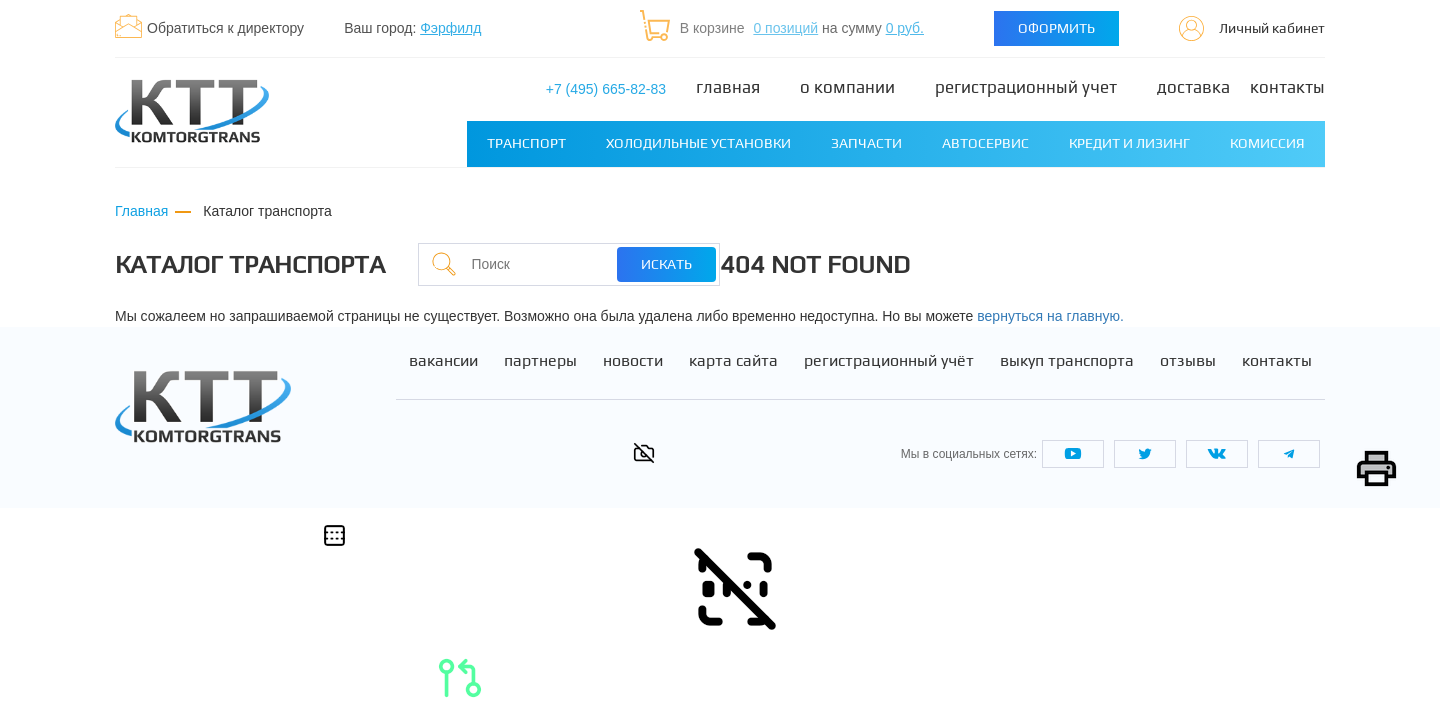 The image size is (1440, 720). I want to click on create a new pull request, so click(460, 678).